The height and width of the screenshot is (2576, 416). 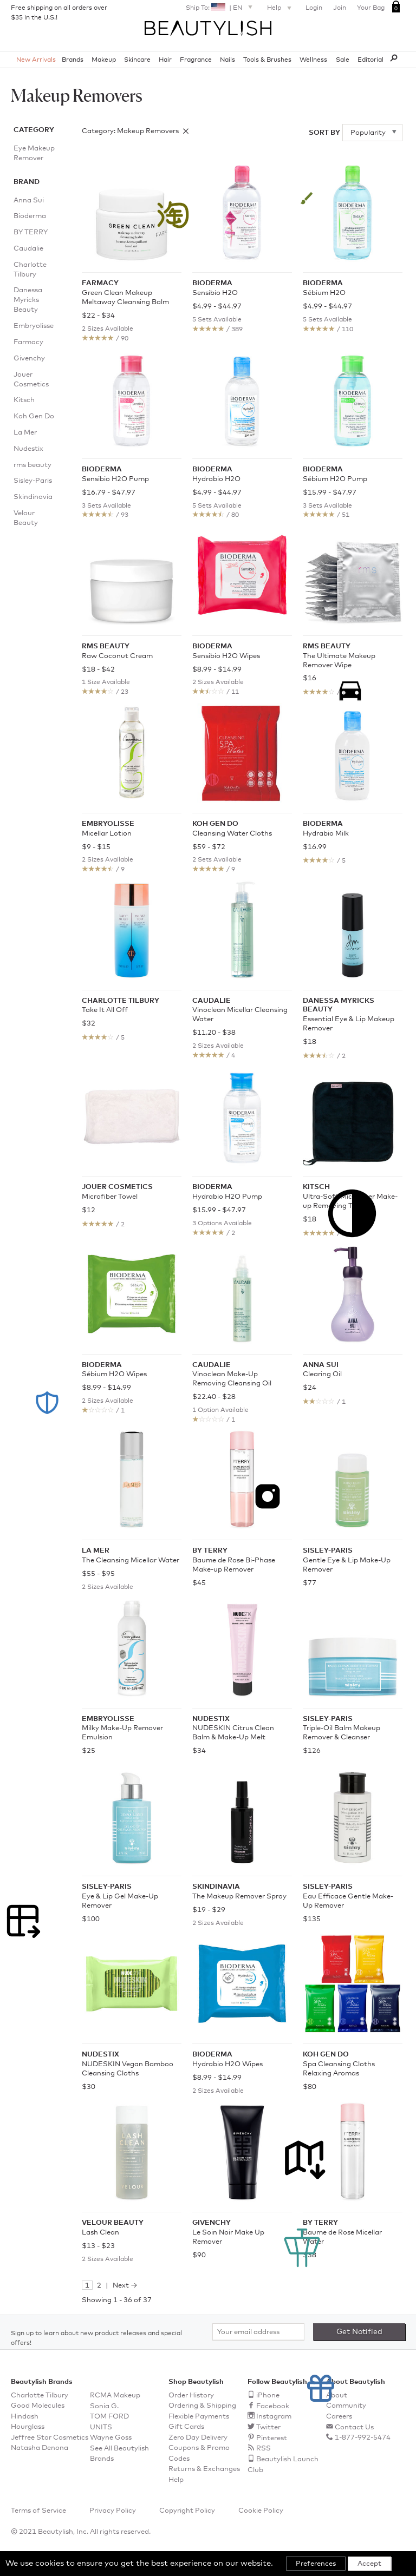 What do you see at coordinates (268, 1496) in the screenshot?
I see `open instagram app` at bounding box center [268, 1496].